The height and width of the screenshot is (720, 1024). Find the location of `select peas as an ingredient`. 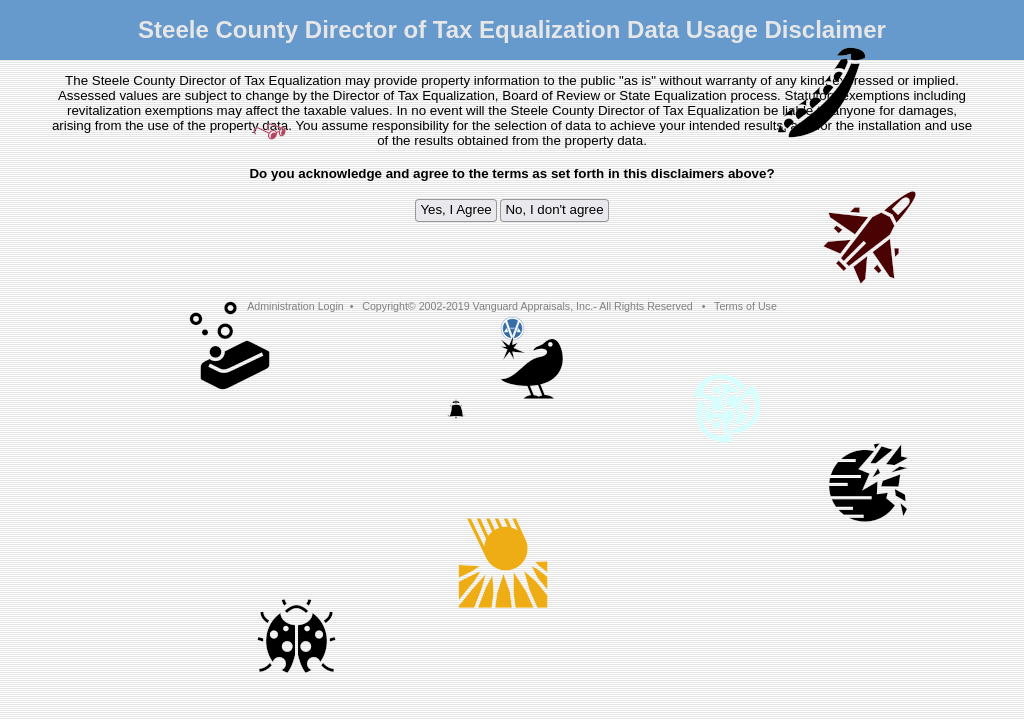

select peas as an ingredient is located at coordinates (821, 92).